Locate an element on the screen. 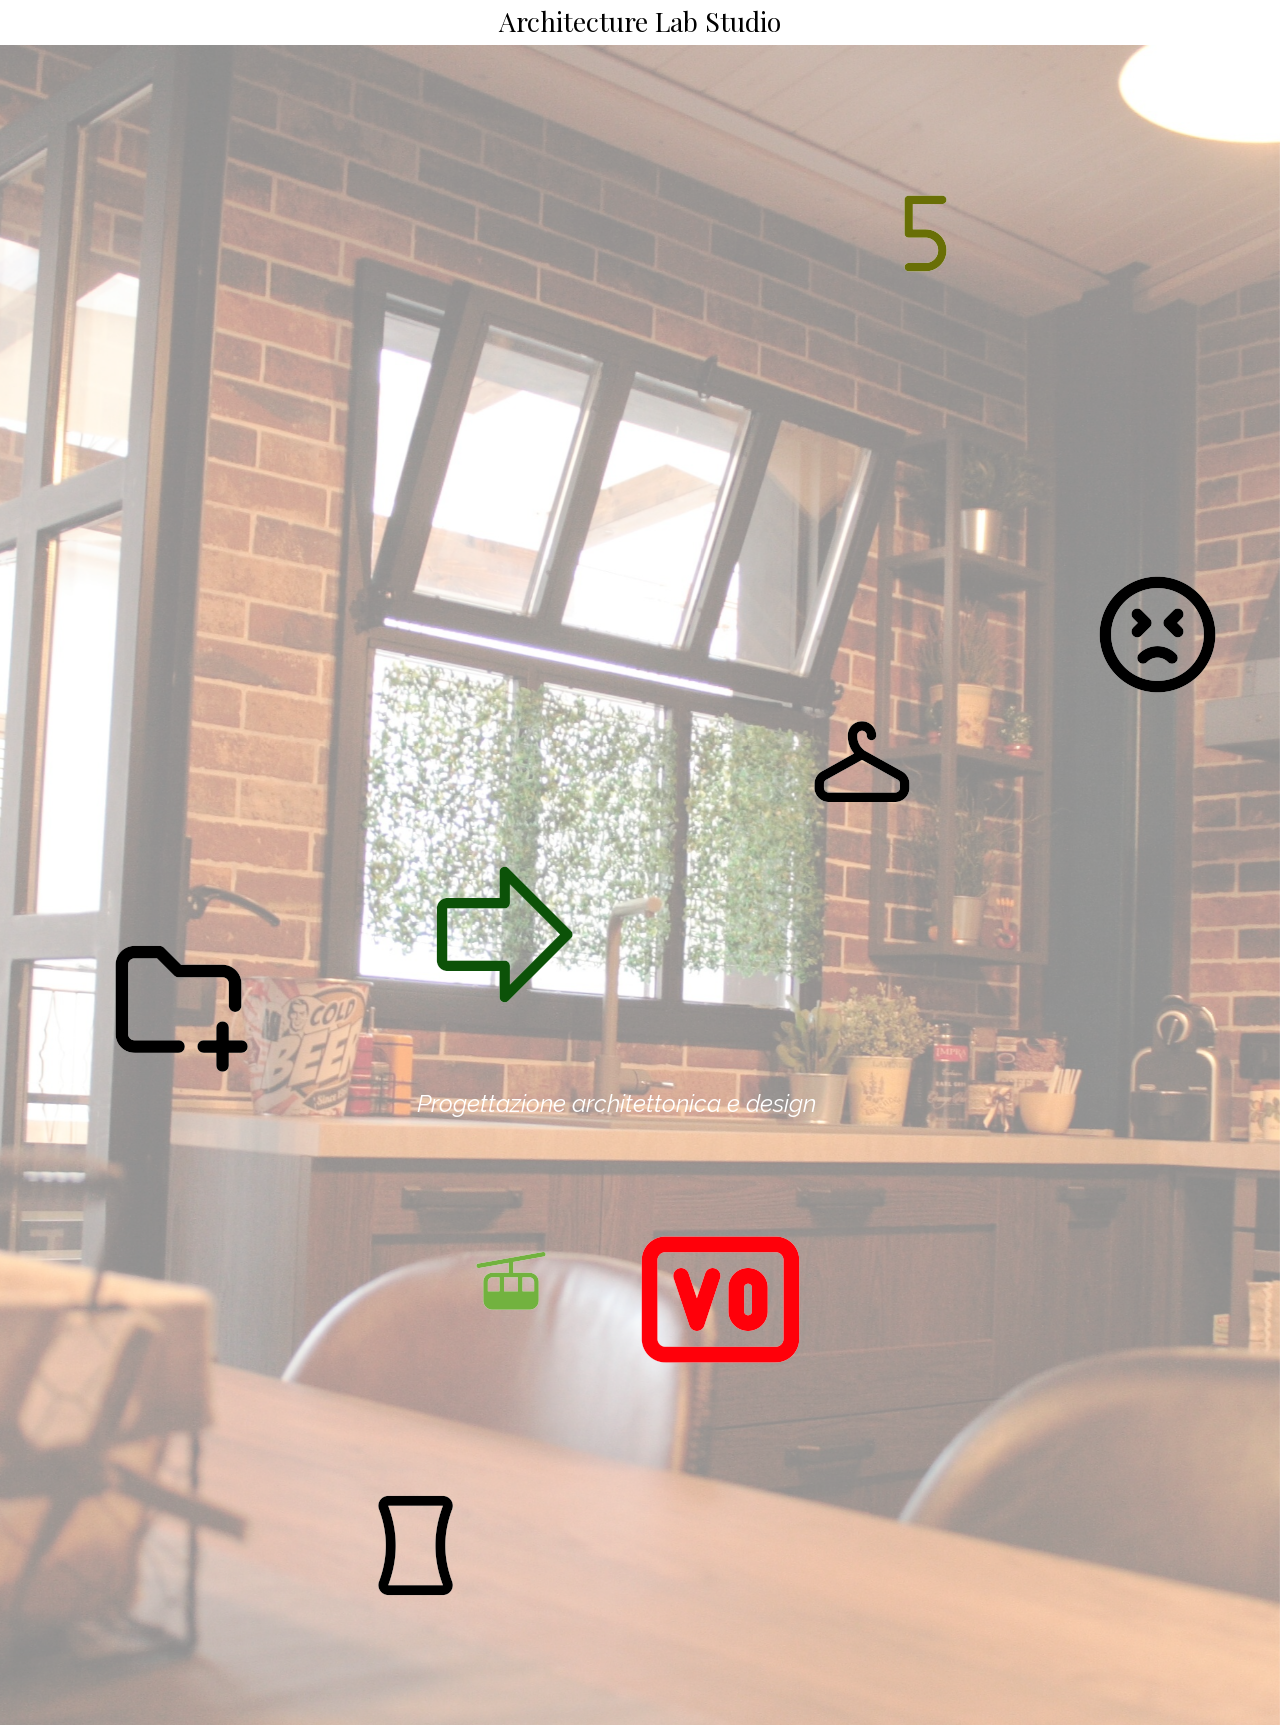 This screenshot has width=1280, height=1725. indicates step 5 in a multi-step process is located at coordinates (925, 233).